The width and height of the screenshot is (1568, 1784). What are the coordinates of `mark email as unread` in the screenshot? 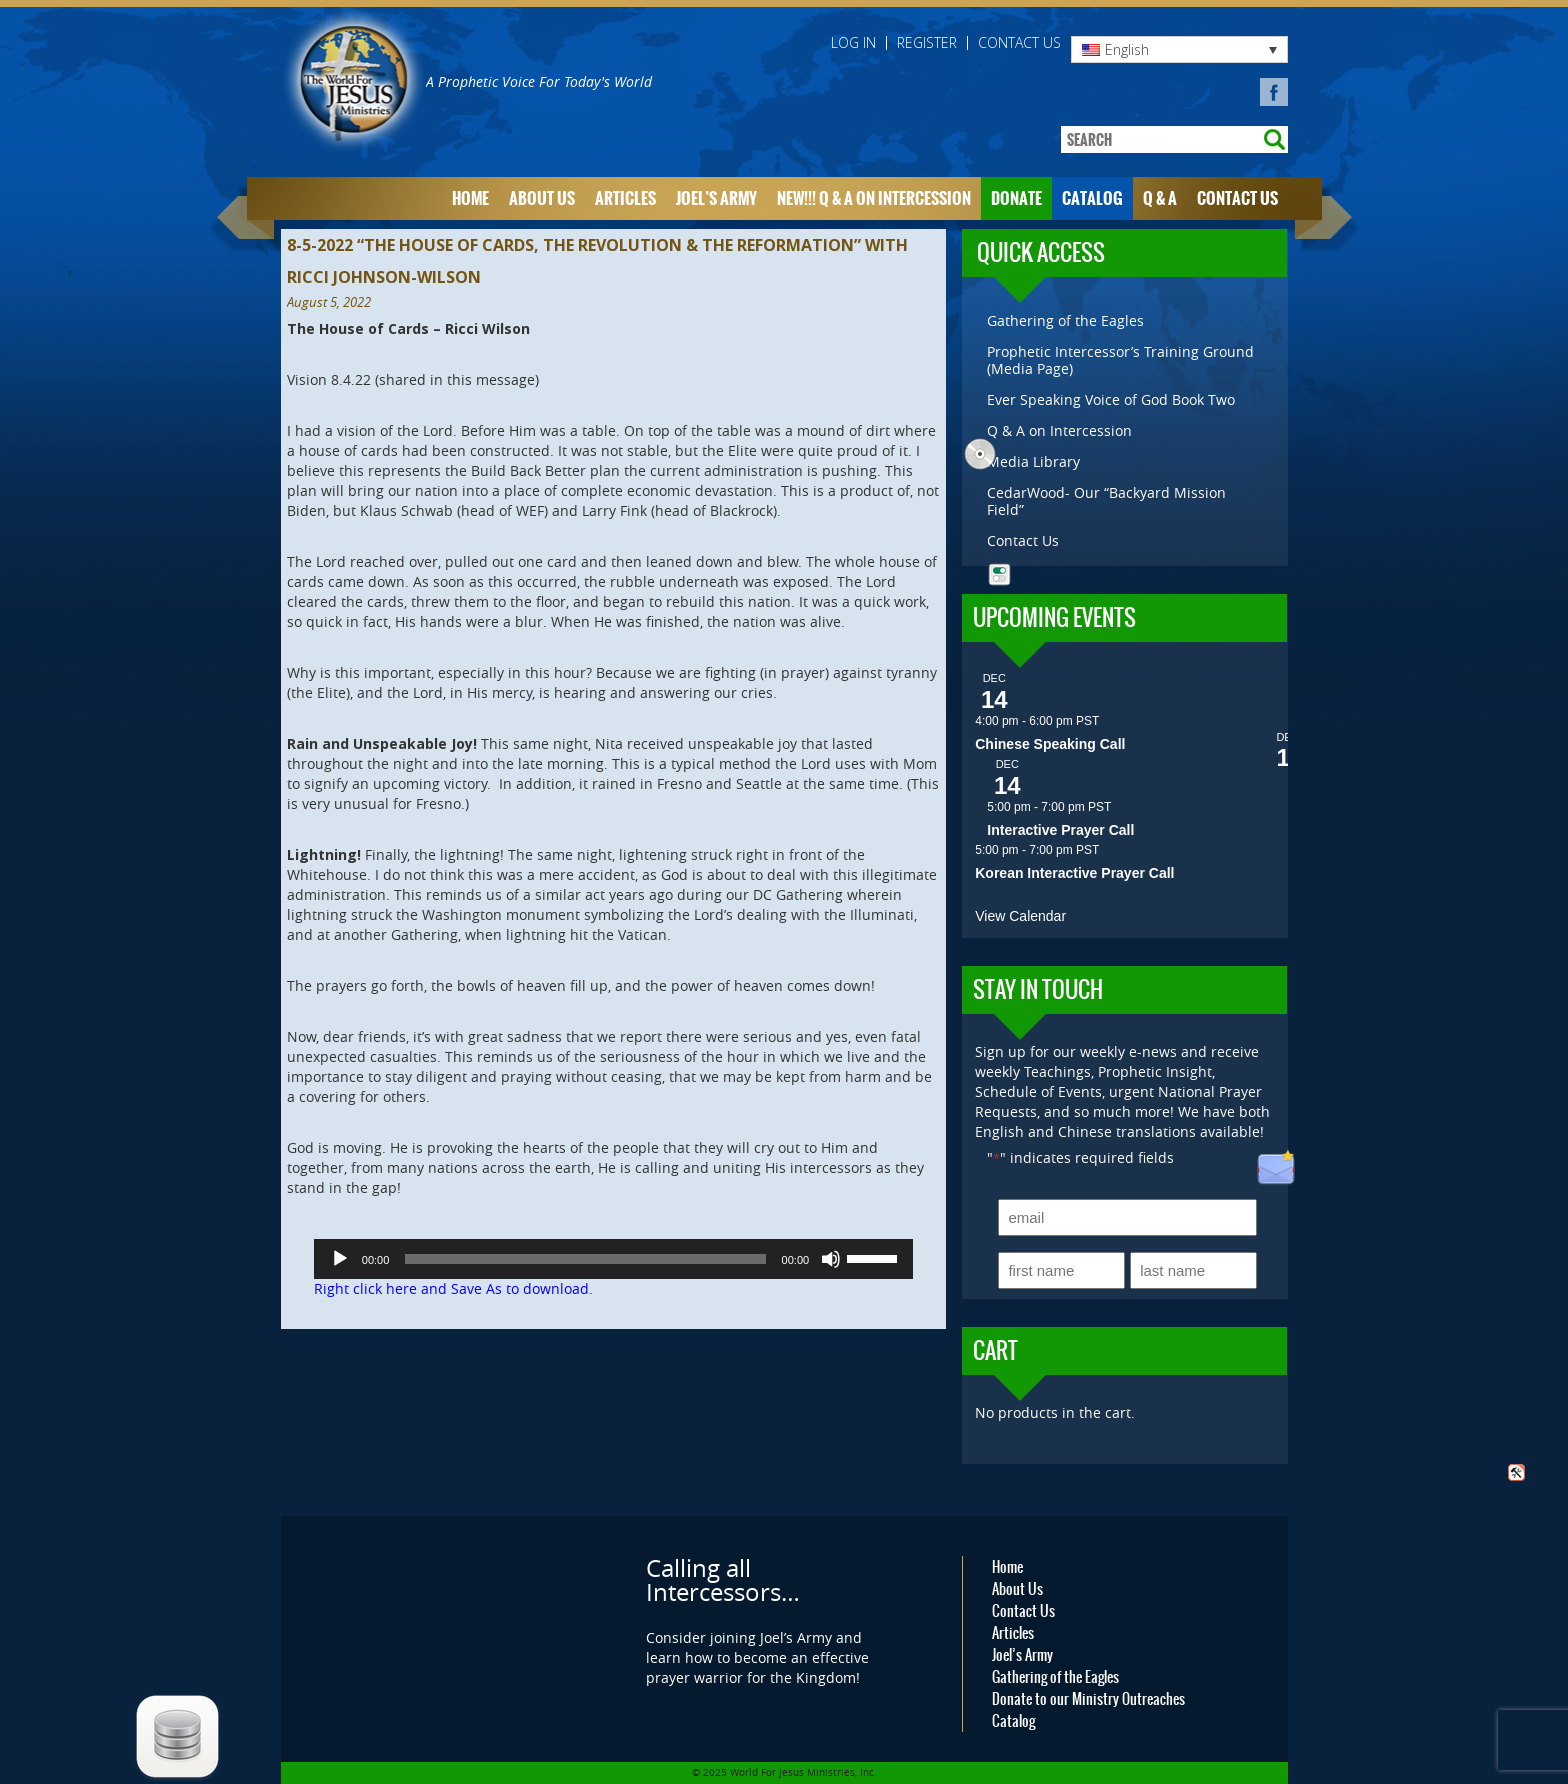 It's located at (1276, 1169).